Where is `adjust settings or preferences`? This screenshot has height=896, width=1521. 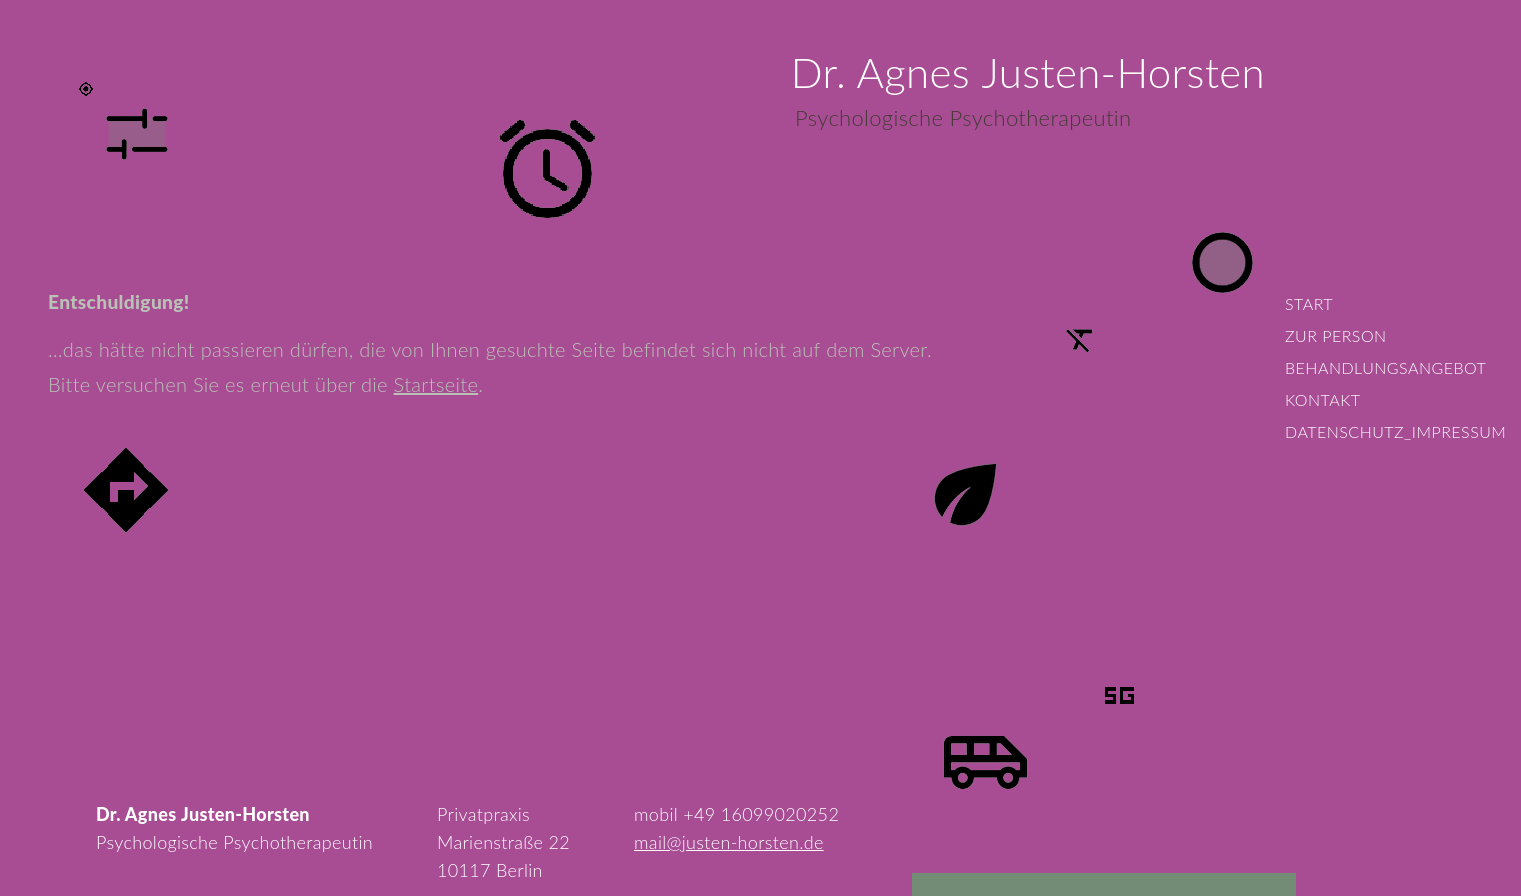
adjust settings or preferences is located at coordinates (137, 134).